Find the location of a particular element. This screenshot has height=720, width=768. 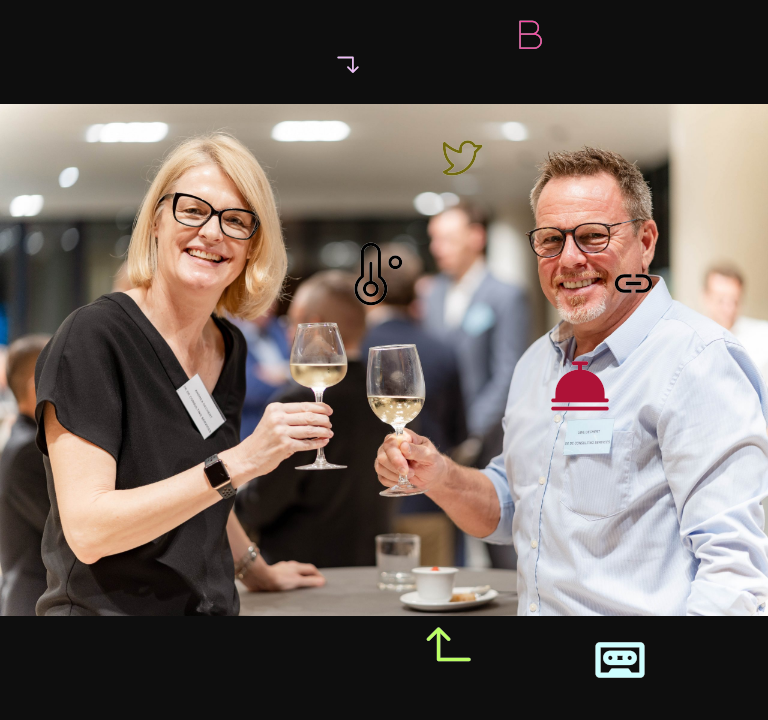

access audio recordings or voice memos is located at coordinates (620, 660).